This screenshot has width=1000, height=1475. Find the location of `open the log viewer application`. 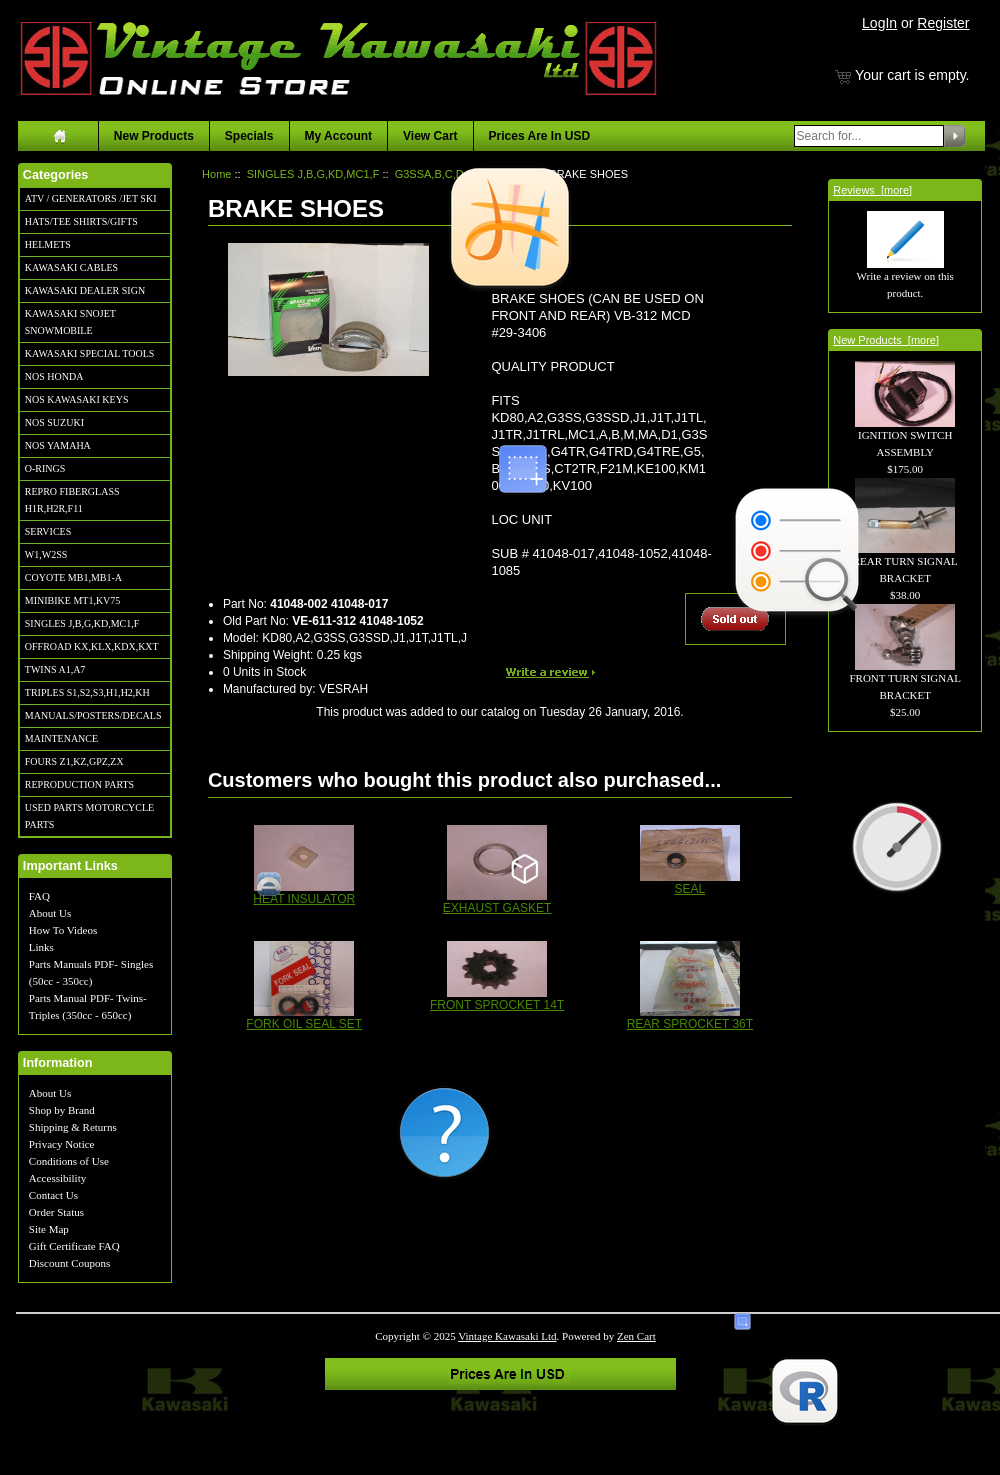

open the log viewer application is located at coordinates (797, 550).